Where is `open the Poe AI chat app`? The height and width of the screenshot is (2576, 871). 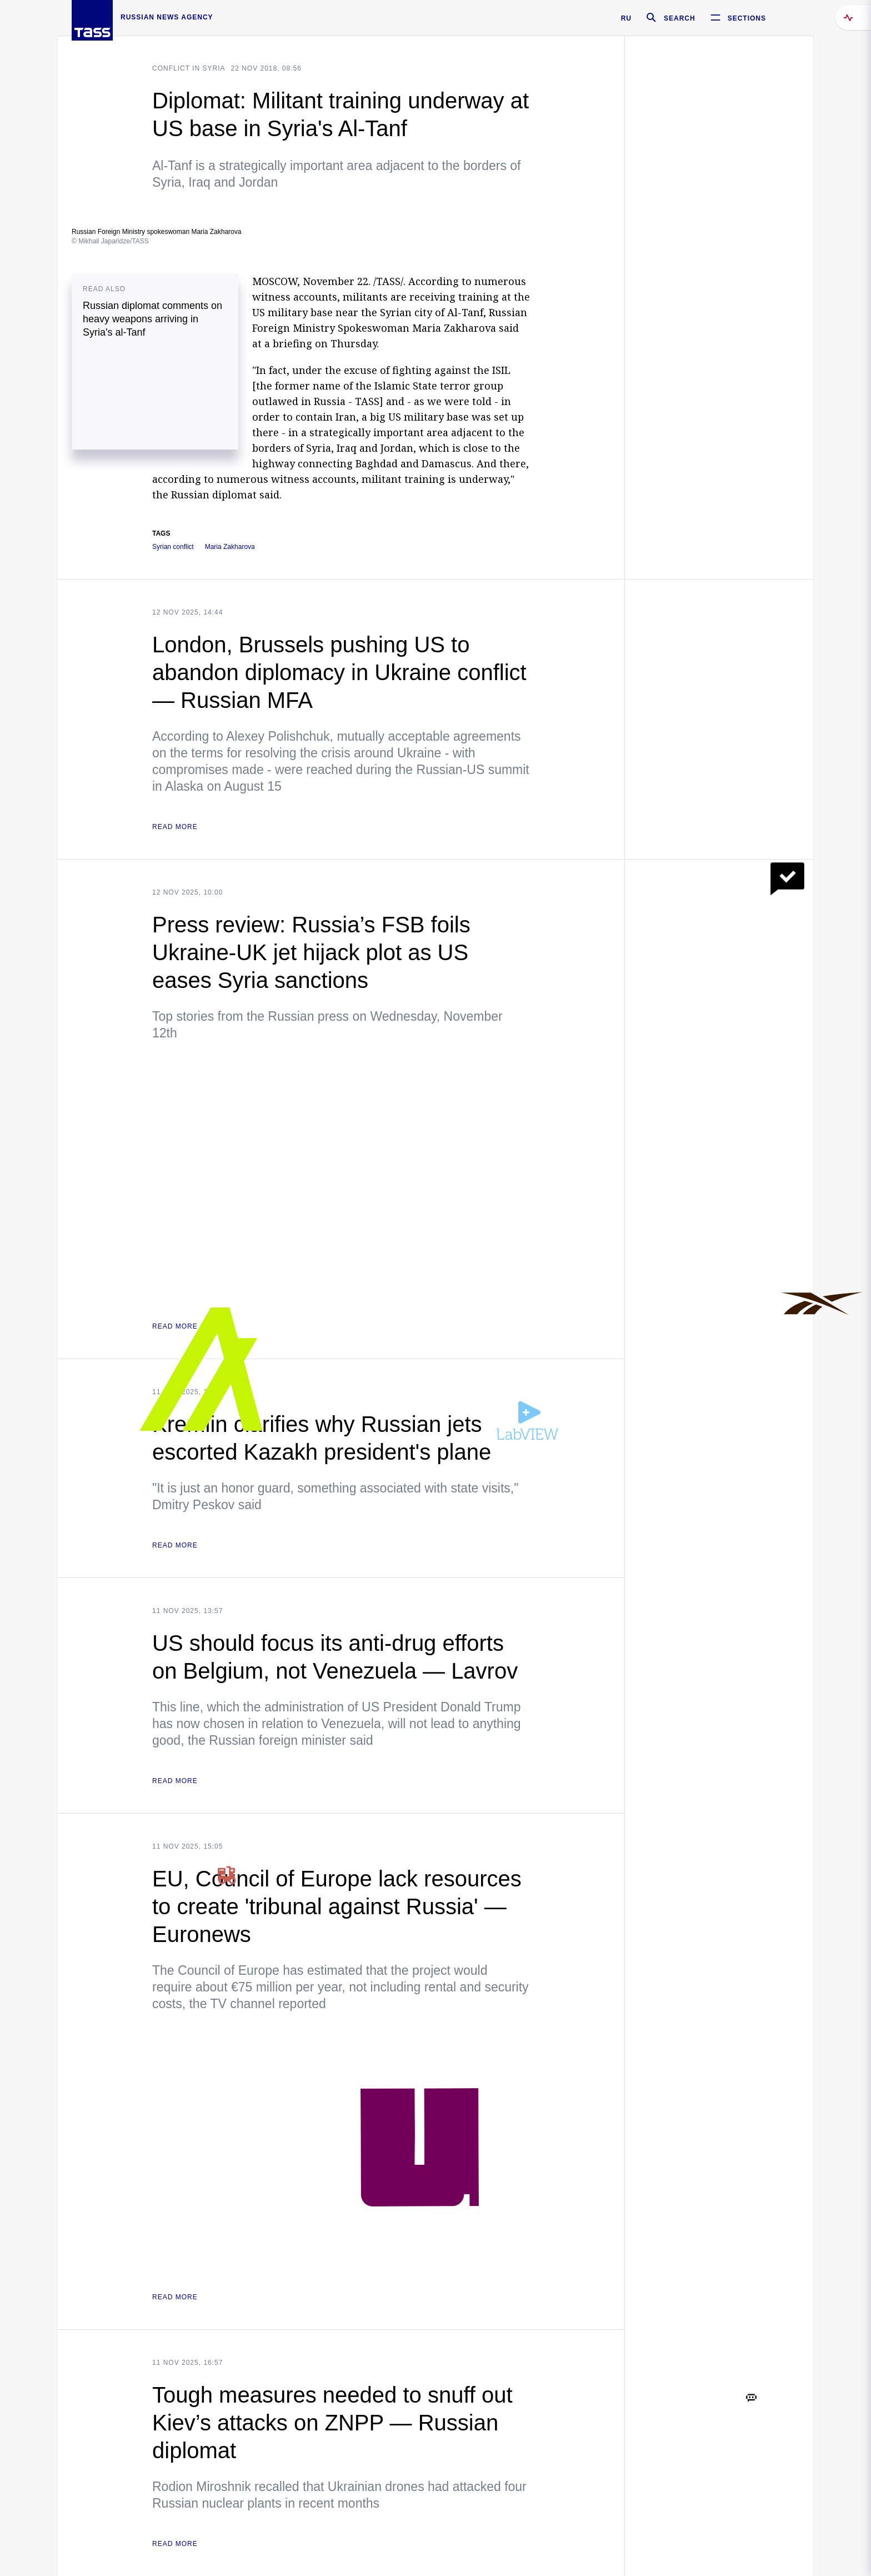 open the Poe AI chat app is located at coordinates (751, 2398).